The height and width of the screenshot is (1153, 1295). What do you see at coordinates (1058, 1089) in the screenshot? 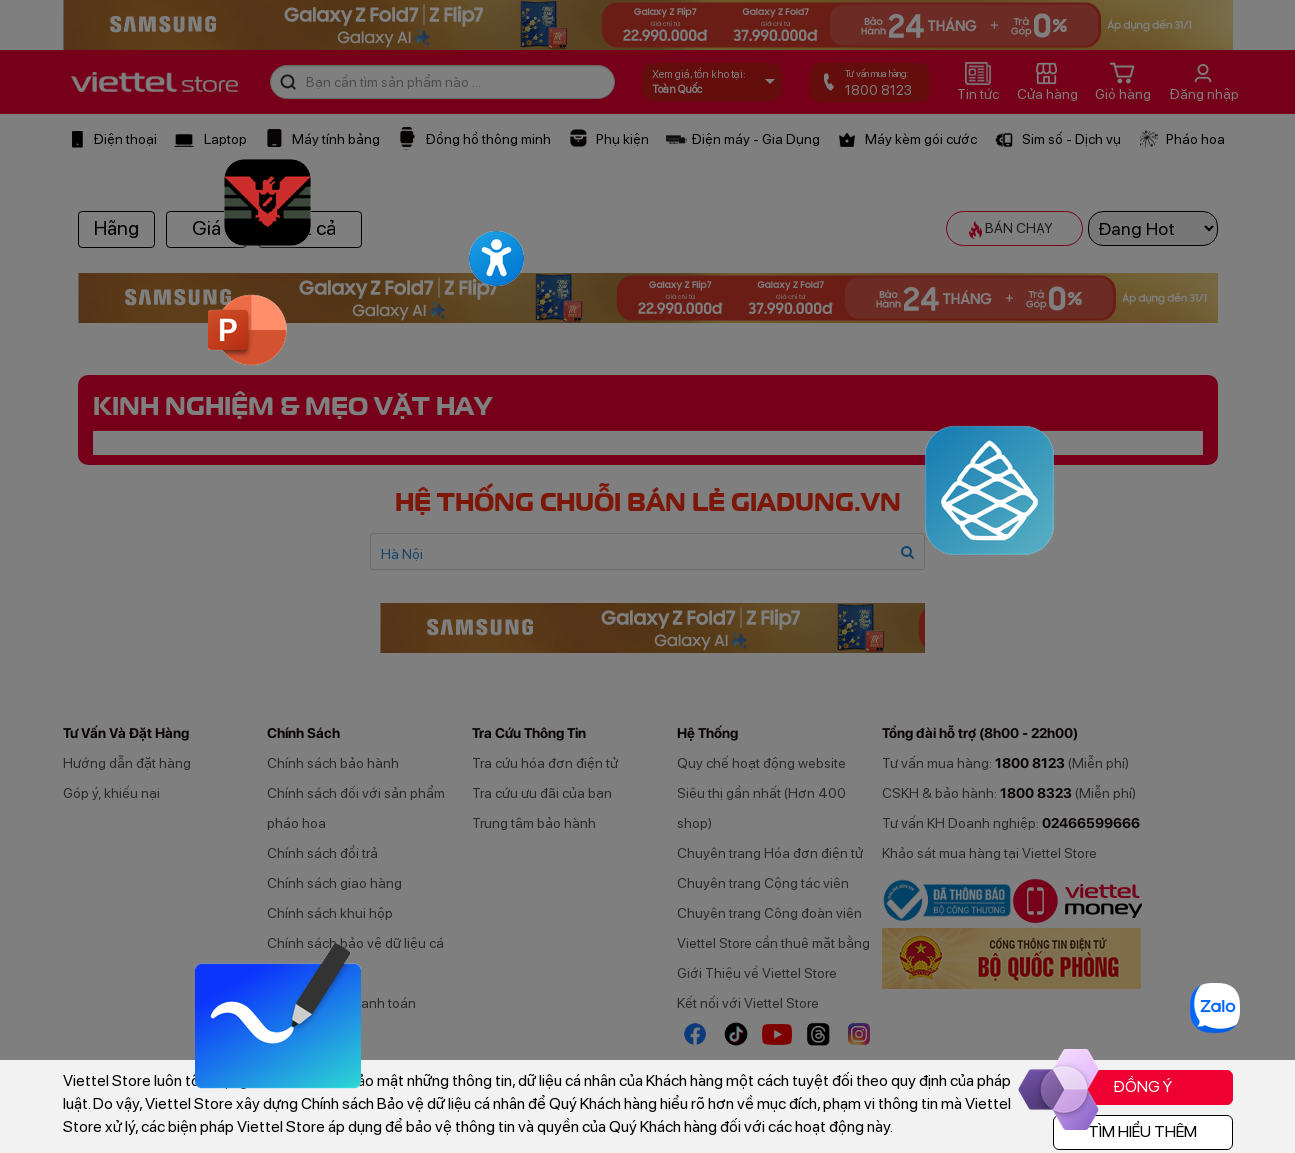
I see `open the microsoft store app` at bounding box center [1058, 1089].